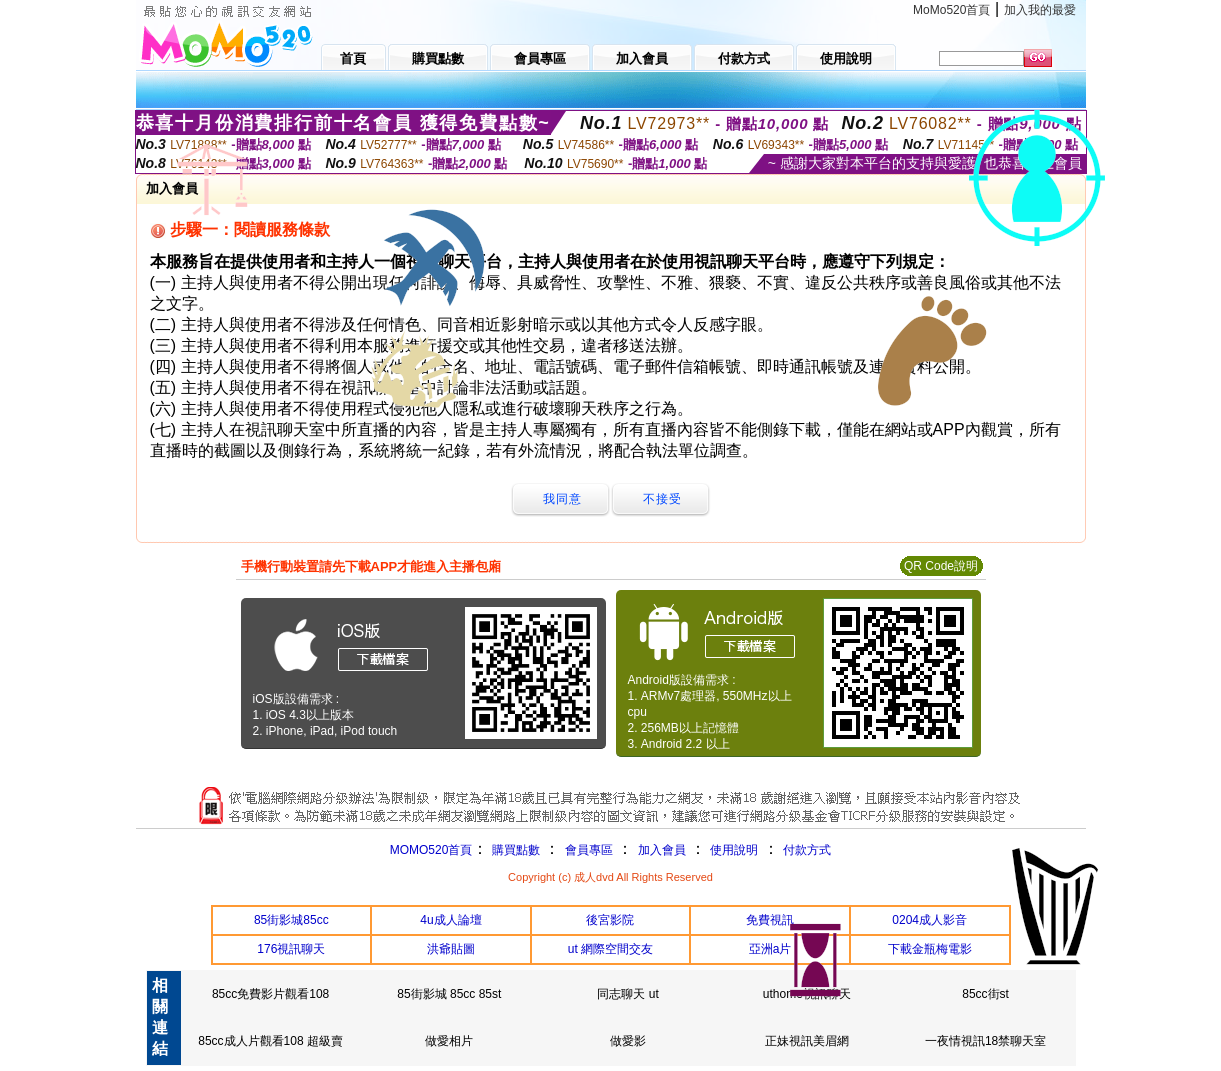 Image resolution: width=1221 pixels, height=1071 pixels. Describe the element at coordinates (415, 369) in the screenshot. I see `view burial site or ancient monument location` at that location.